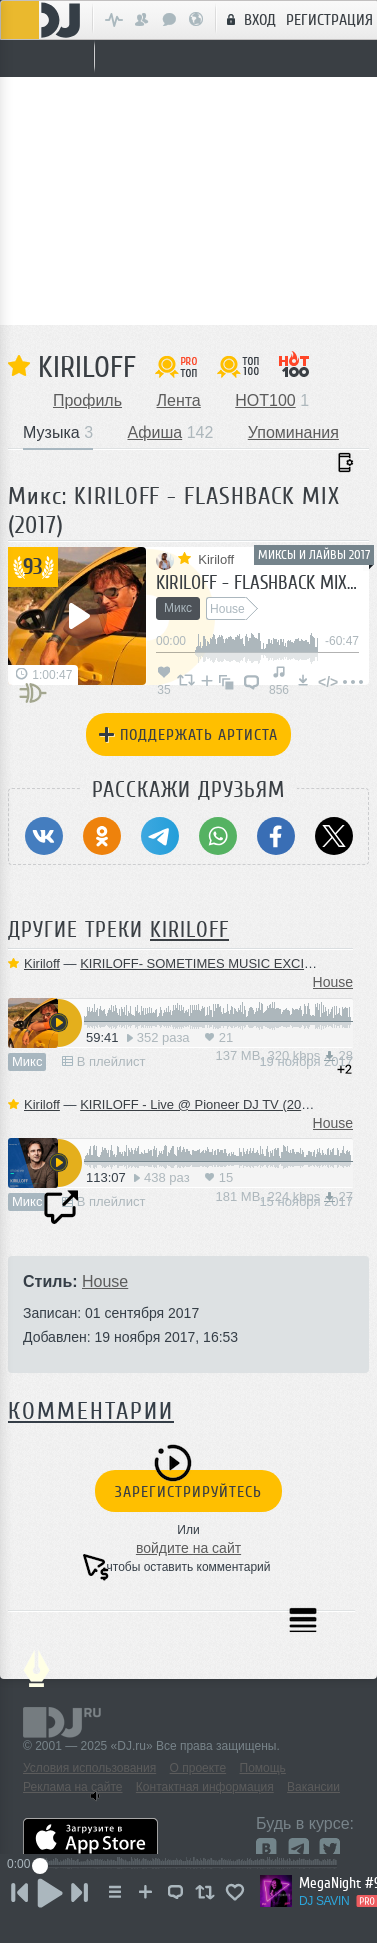 The width and height of the screenshot is (377, 1943). Describe the element at coordinates (344, 462) in the screenshot. I see `access app settings` at that location.